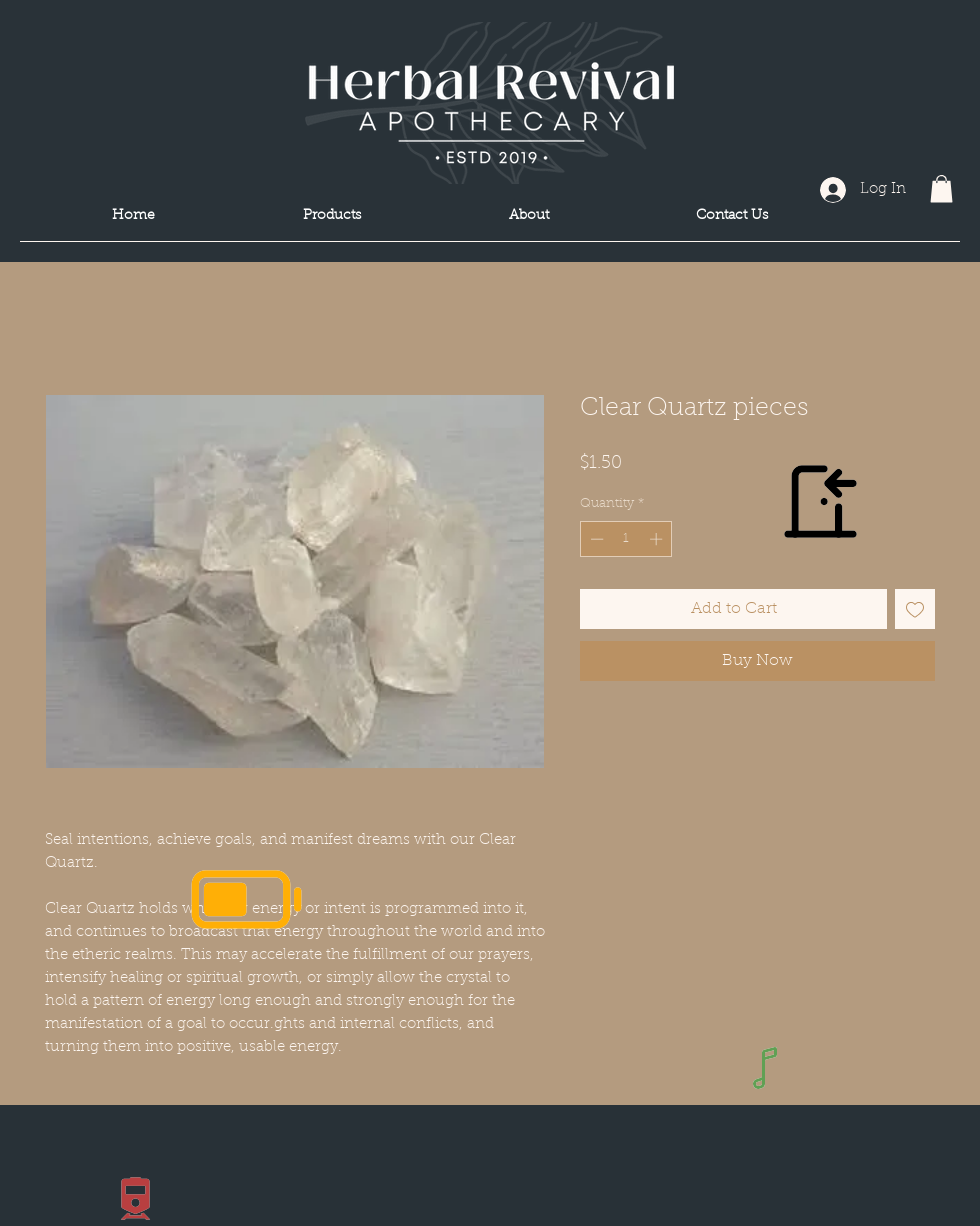 This screenshot has width=980, height=1226. What do you see at coordinates (820, 501) in the screenshot?
I see `log in or sign in to your account` at bounding box center [820, 501].